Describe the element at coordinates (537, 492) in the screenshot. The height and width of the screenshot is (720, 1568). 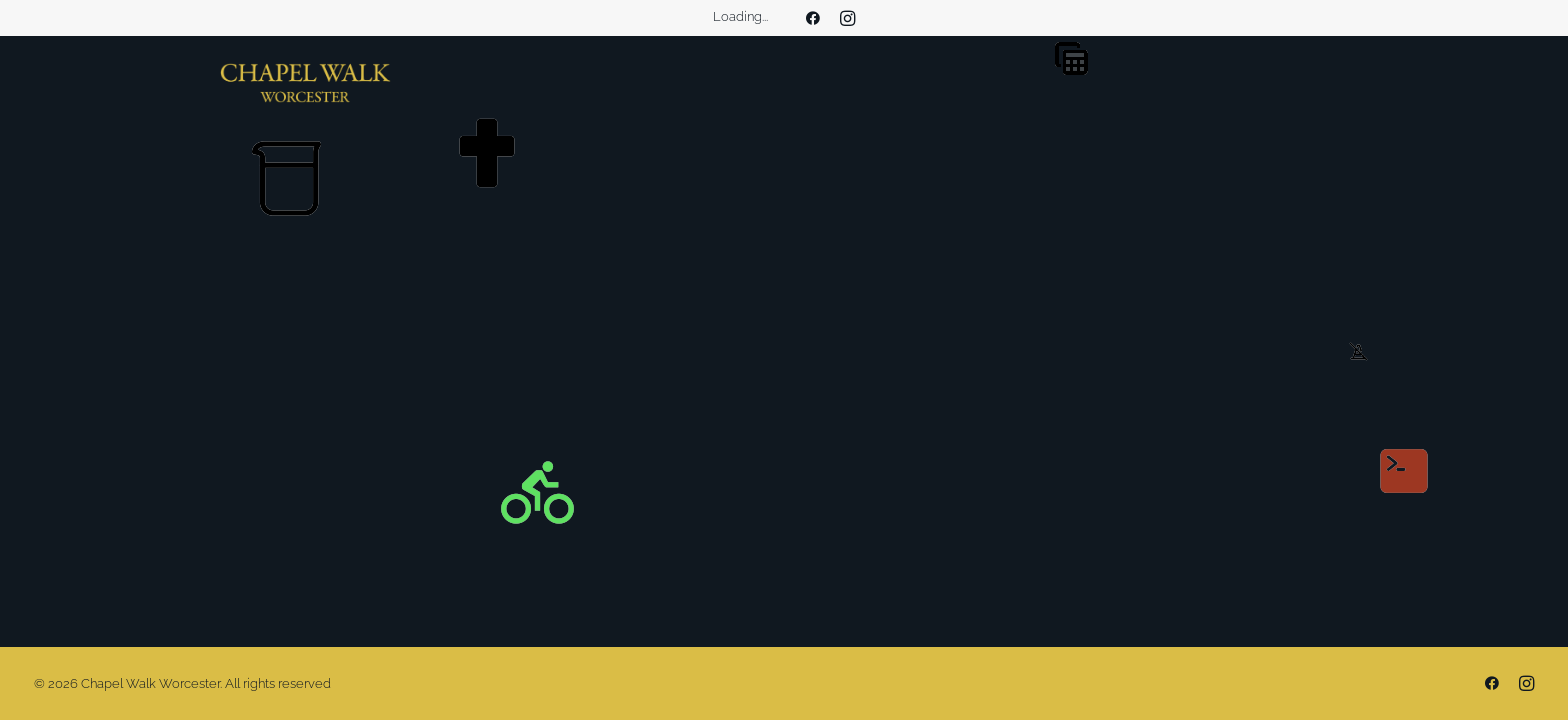
I see `access bike-related features or cycling mode` at that location.